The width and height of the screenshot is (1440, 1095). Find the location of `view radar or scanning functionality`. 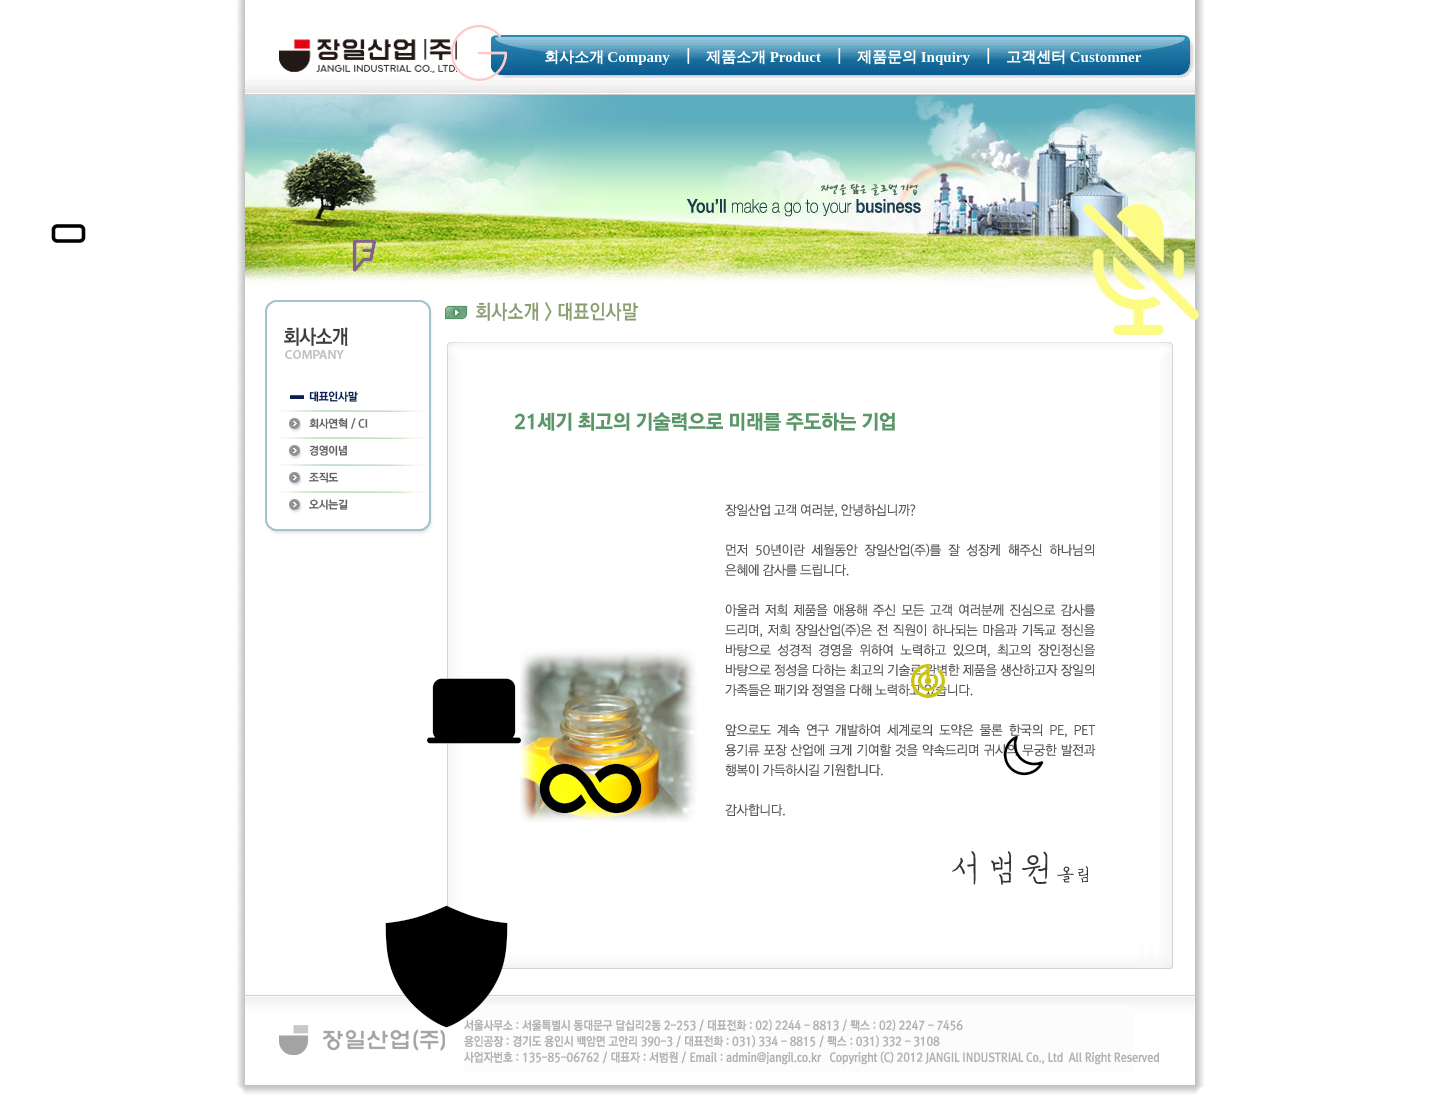

view radar or scanning functionality is located at coordinates (928, 681).